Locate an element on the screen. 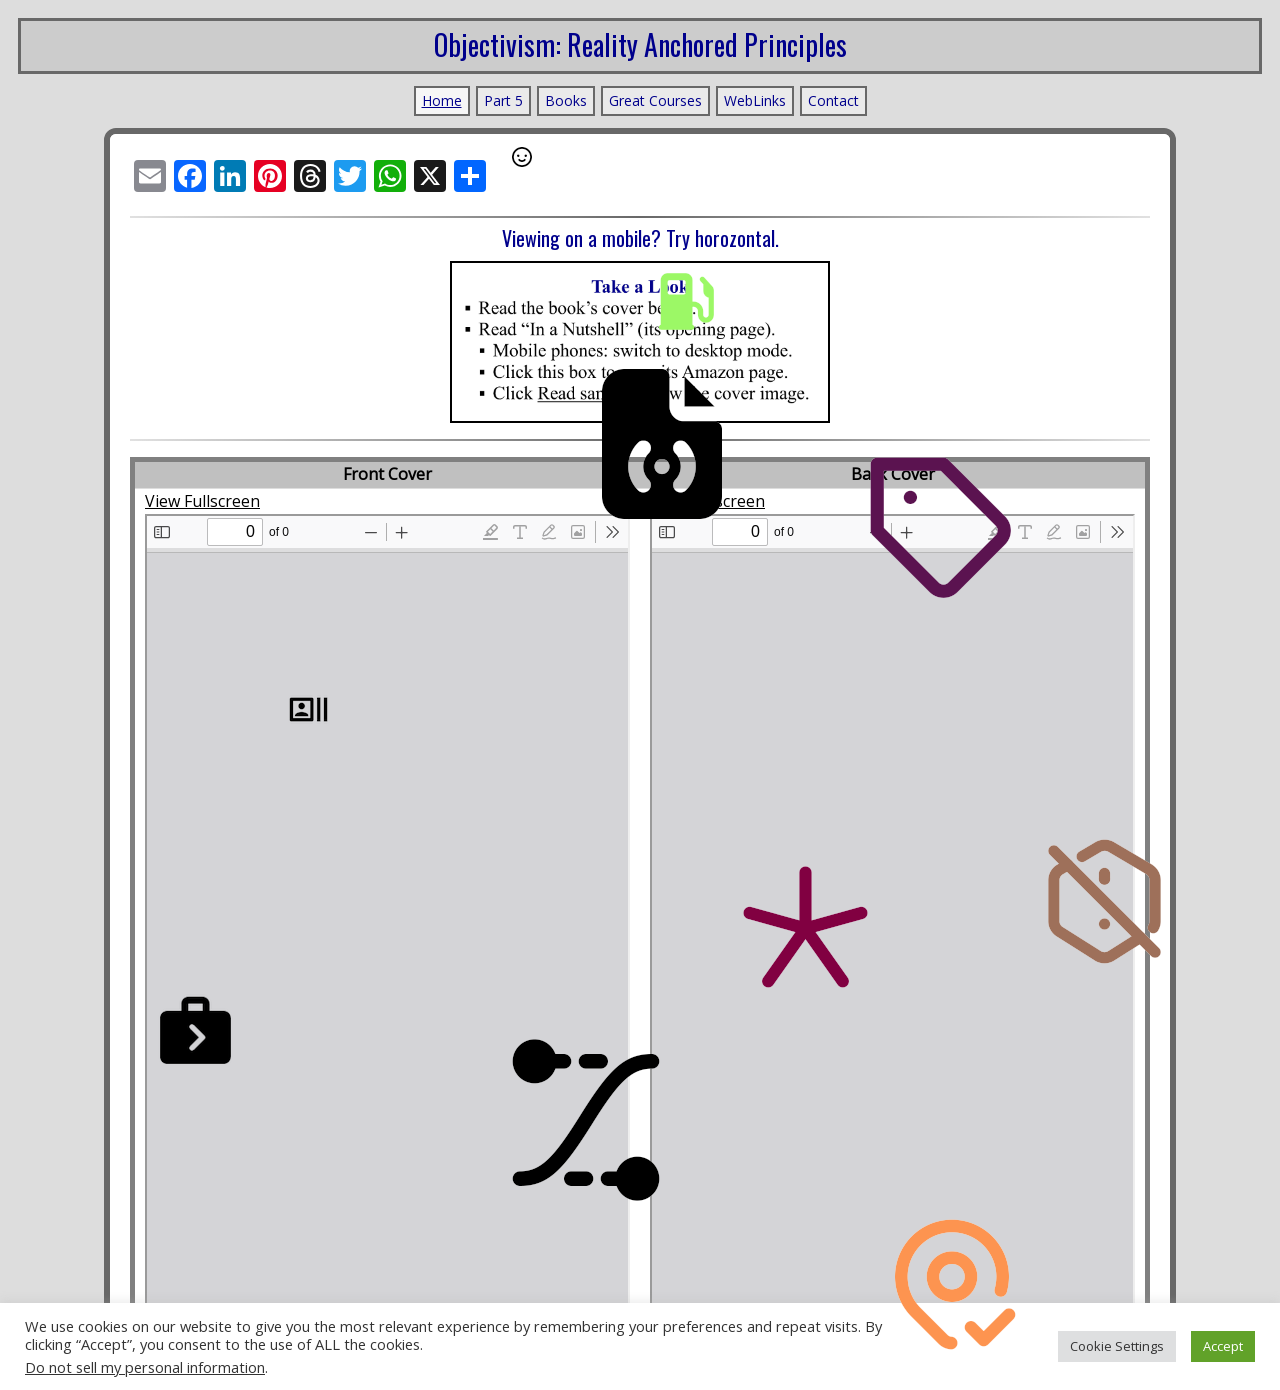  add a tag or label to an item is located at coordinates (943, 530).